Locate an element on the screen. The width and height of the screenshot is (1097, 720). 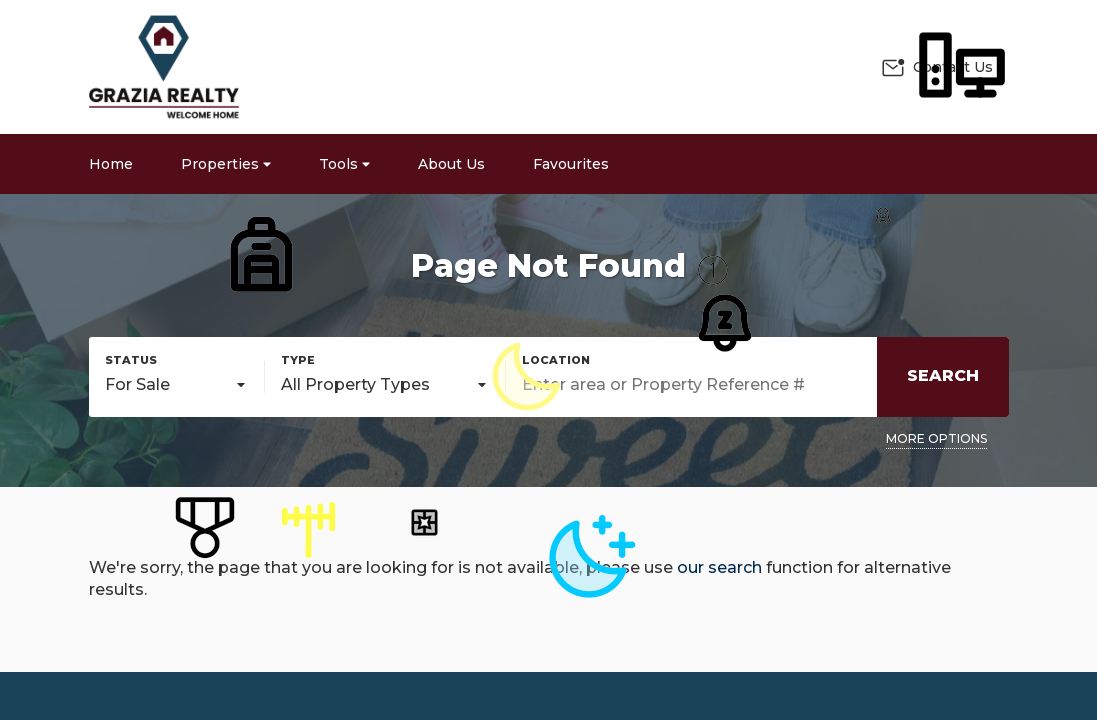
access your inventory or stored items is located at coordinates (261, 255).